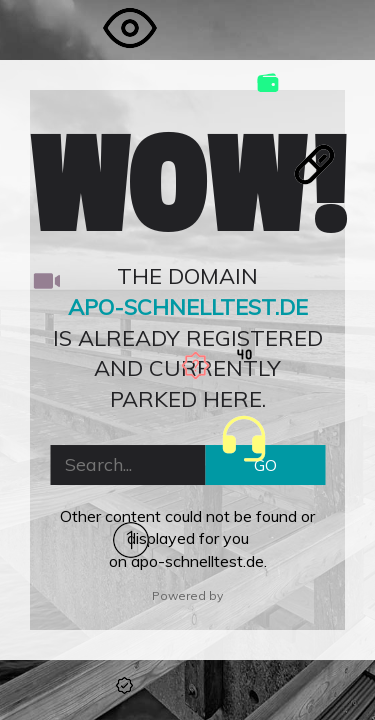 Image resolution: width=375 pixels, height=720 pixels. What do you see at coordinates (244, 437) in the screenshot?
I see `contact customer support` at bounding box center [244, 437].